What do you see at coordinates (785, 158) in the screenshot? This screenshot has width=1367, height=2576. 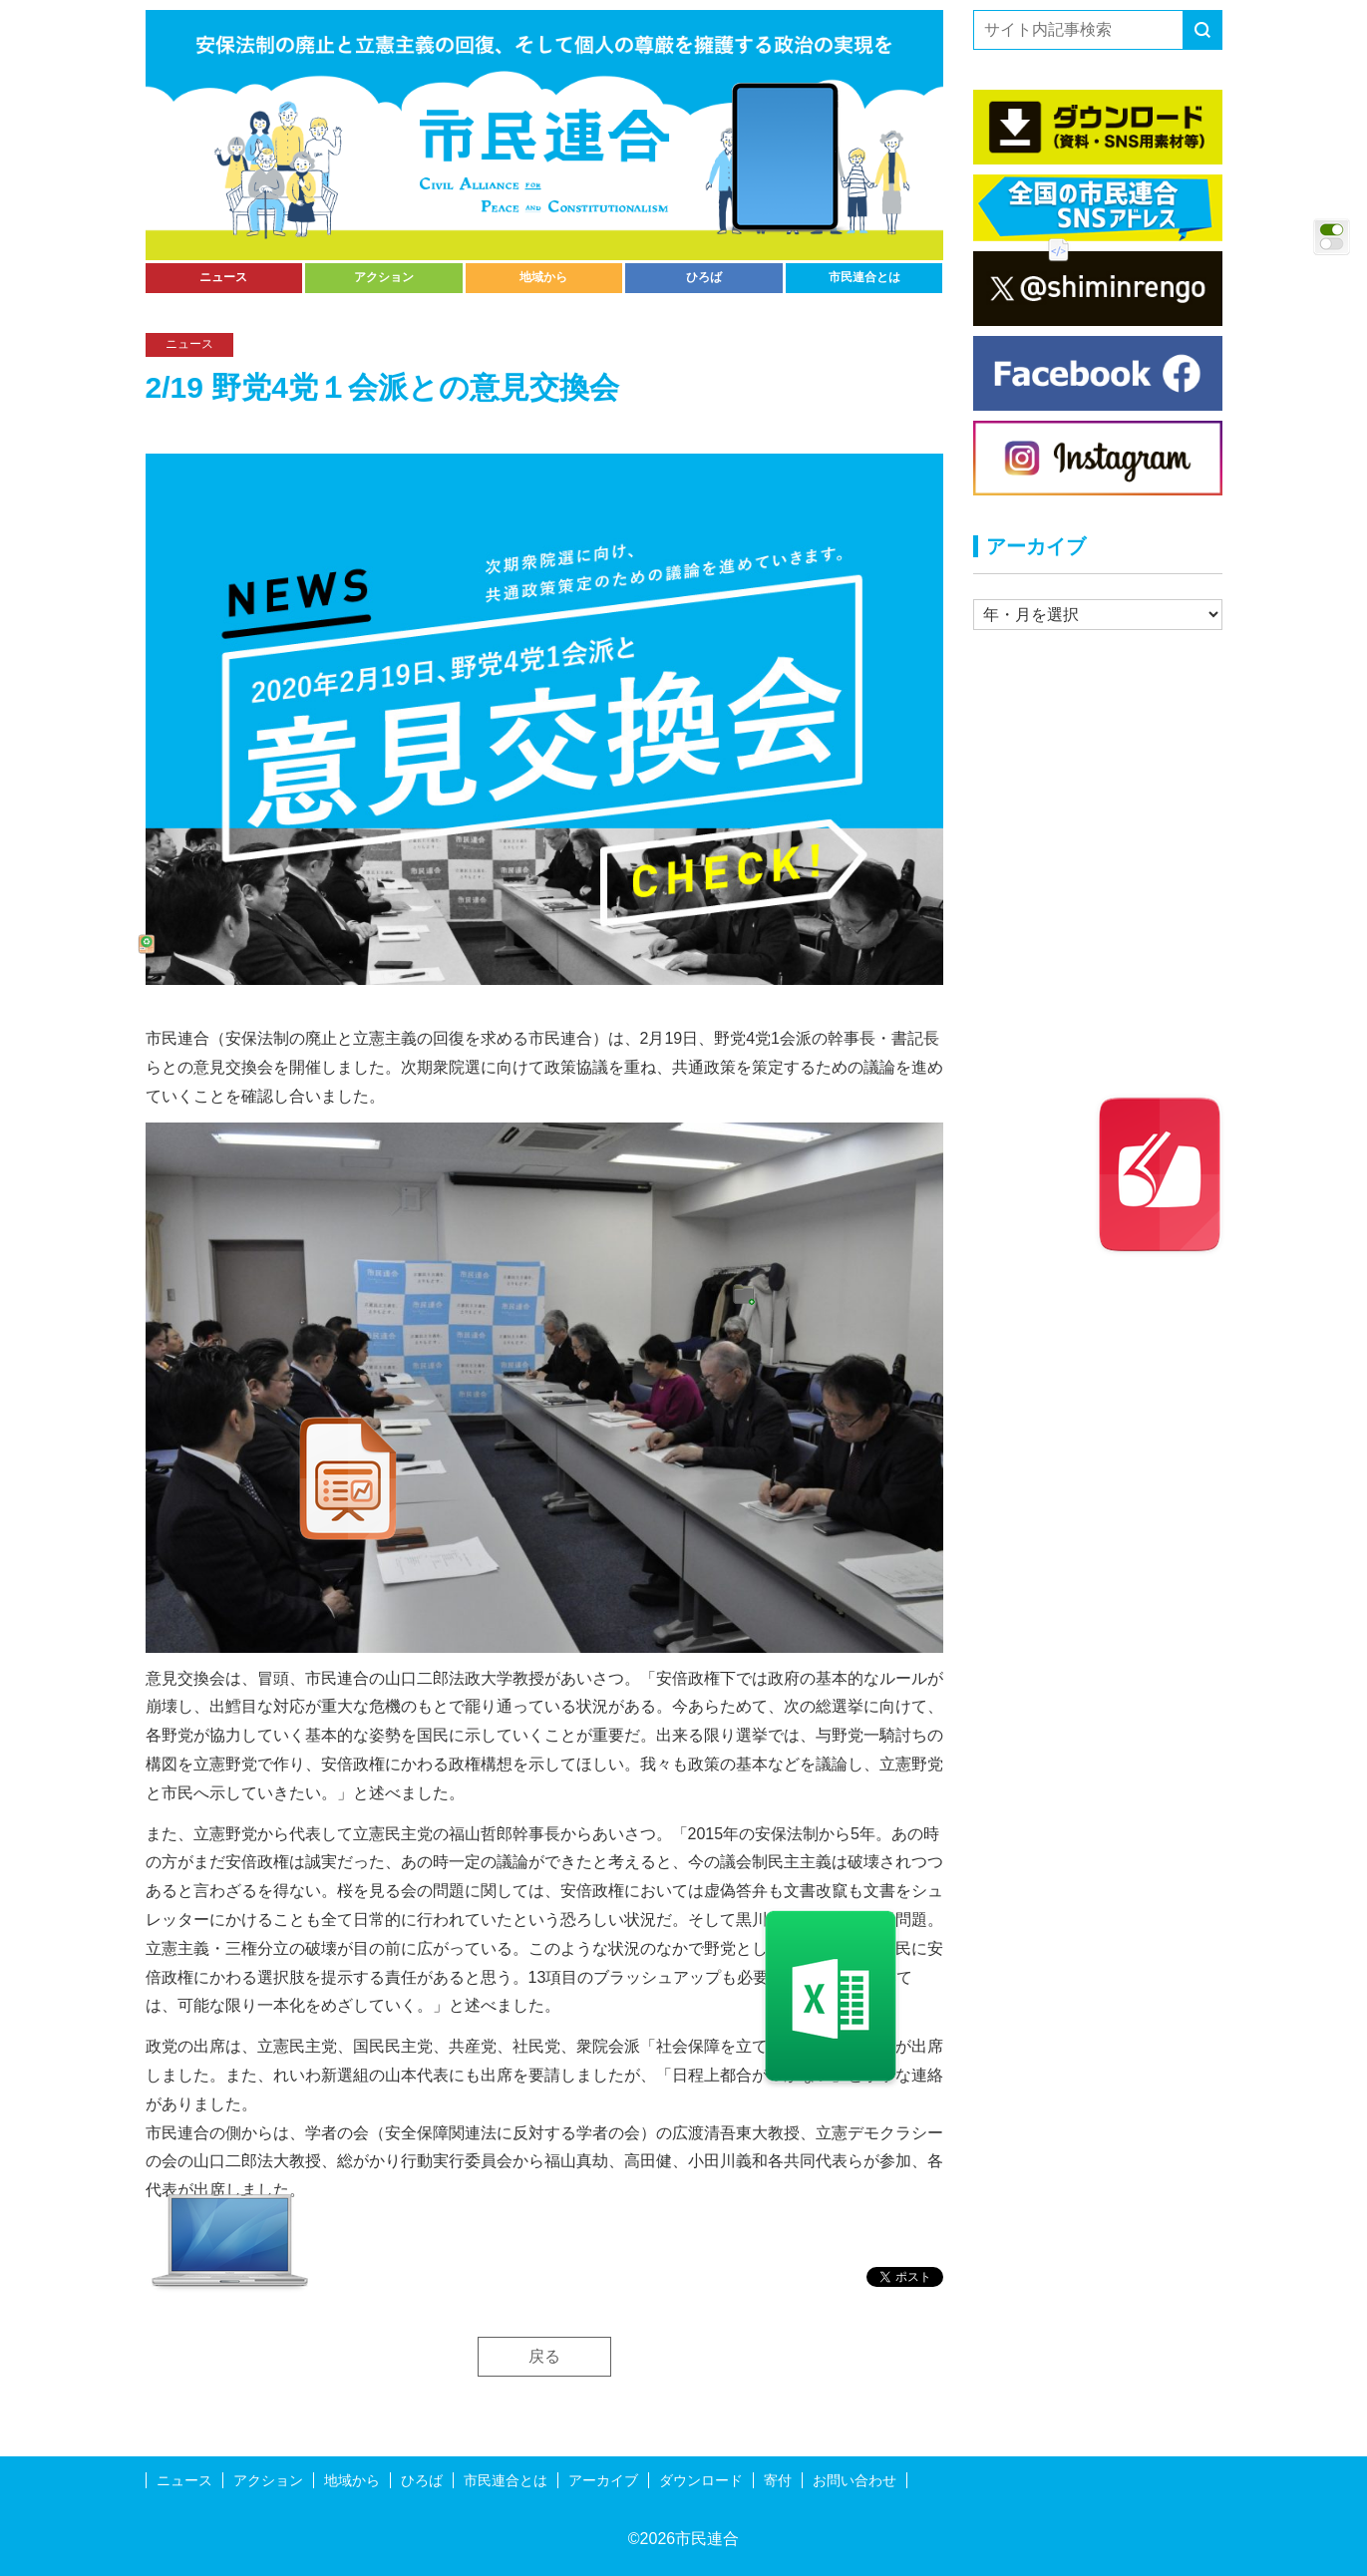 I see `iPad Pro device connected to your system` at bounding box center [785, 158].